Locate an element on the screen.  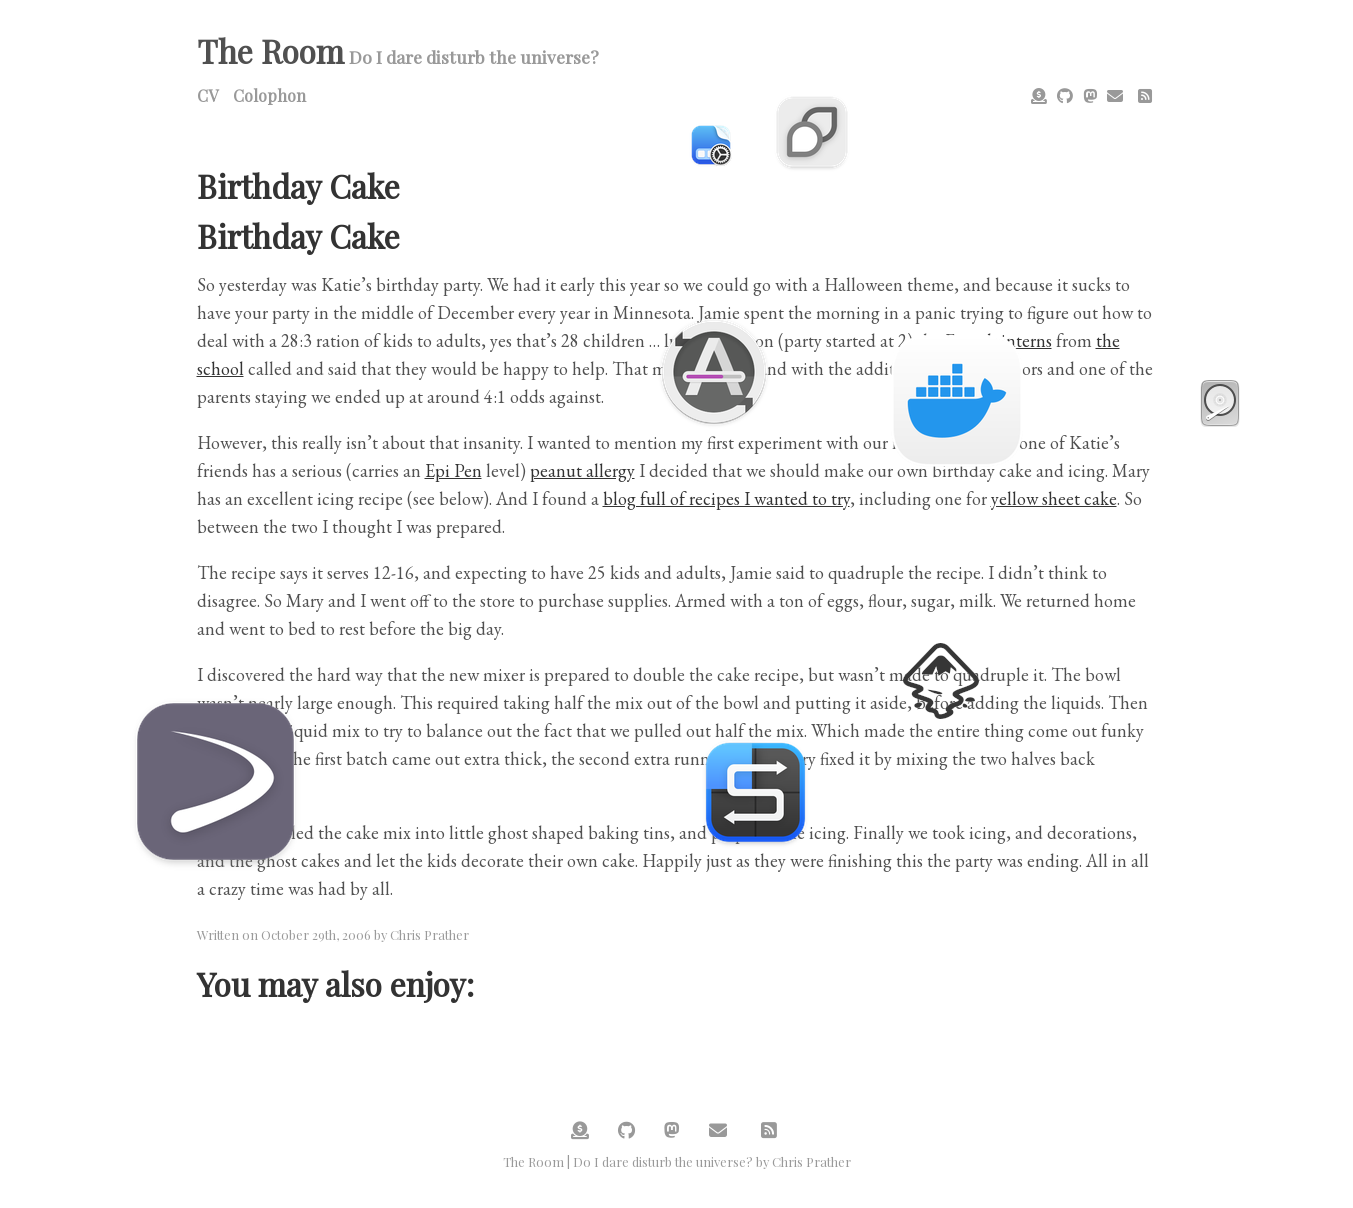
open system profiler application is located at coordinates (711, 145).